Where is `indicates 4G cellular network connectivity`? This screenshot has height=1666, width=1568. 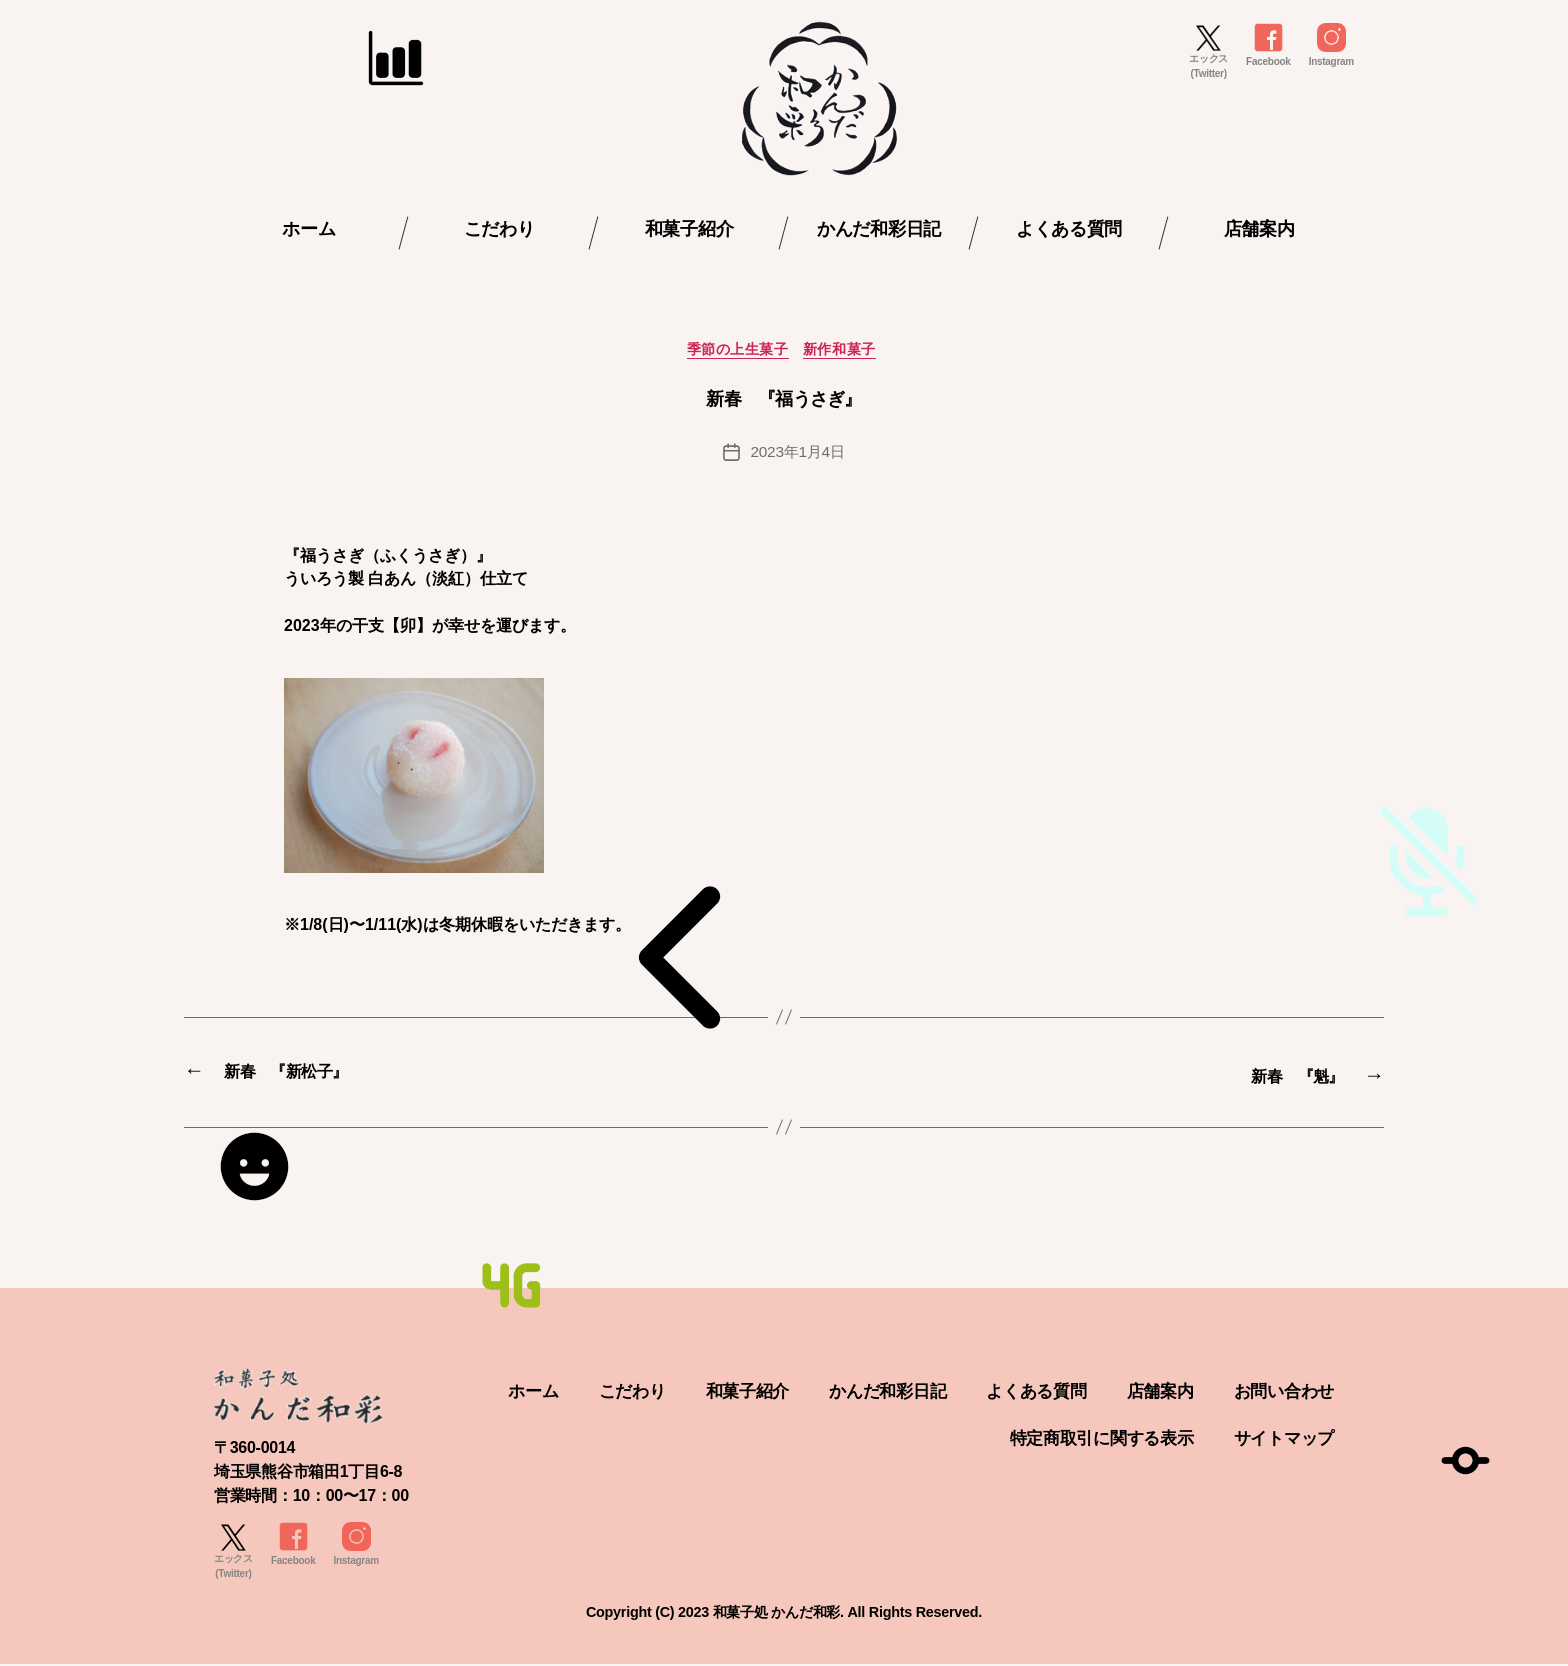
indicates 4G cellular network connectivity is located at coordinates (513, 1285).